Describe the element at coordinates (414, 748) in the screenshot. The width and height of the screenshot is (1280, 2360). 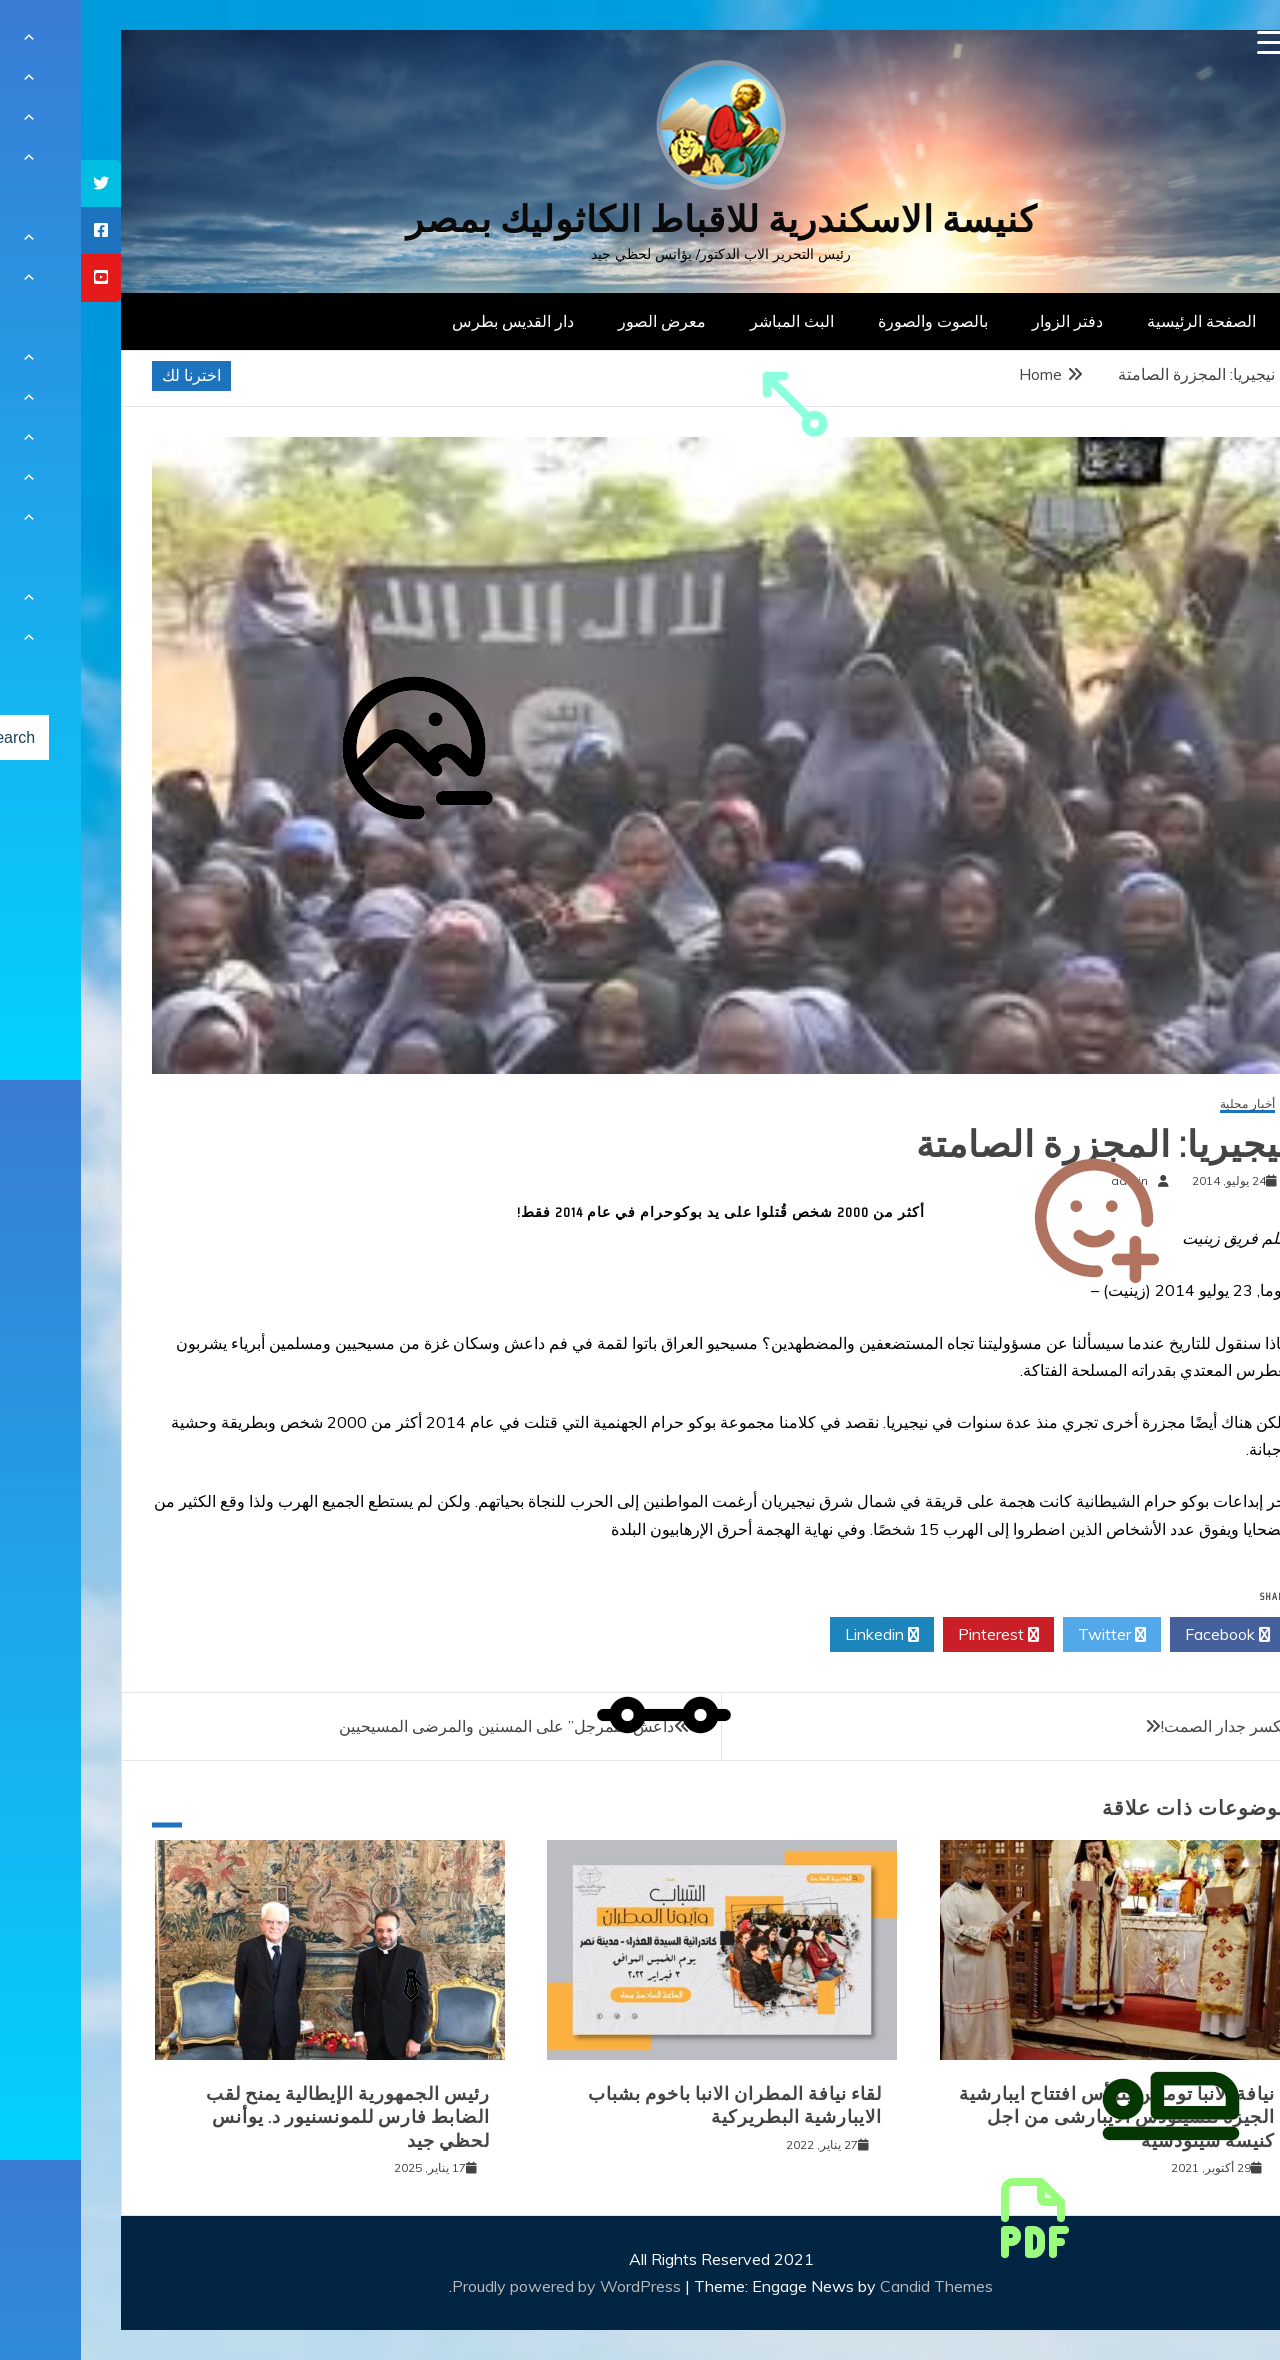
I see `remove a photo from your collection` at that location.